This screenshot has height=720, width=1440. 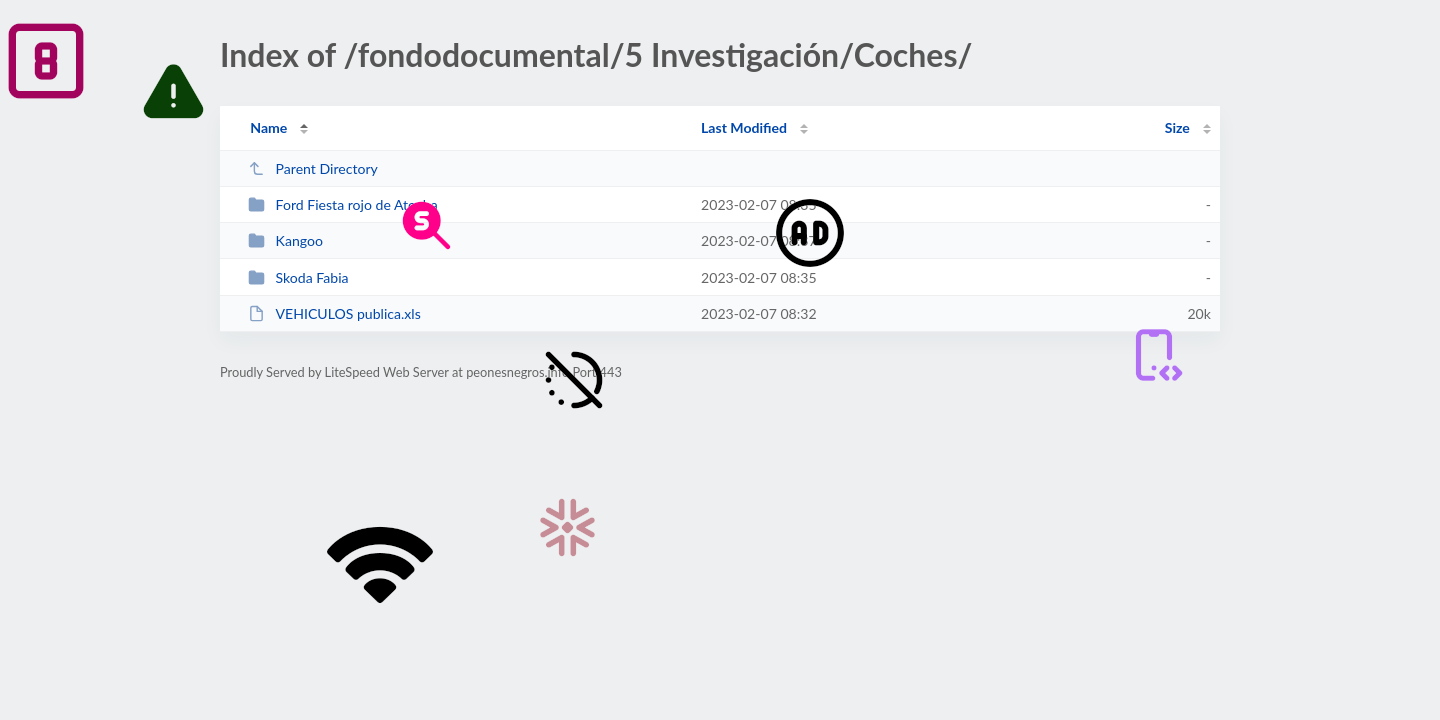 I want to click on indicates active wifi connection, so click(x=380, y=565).